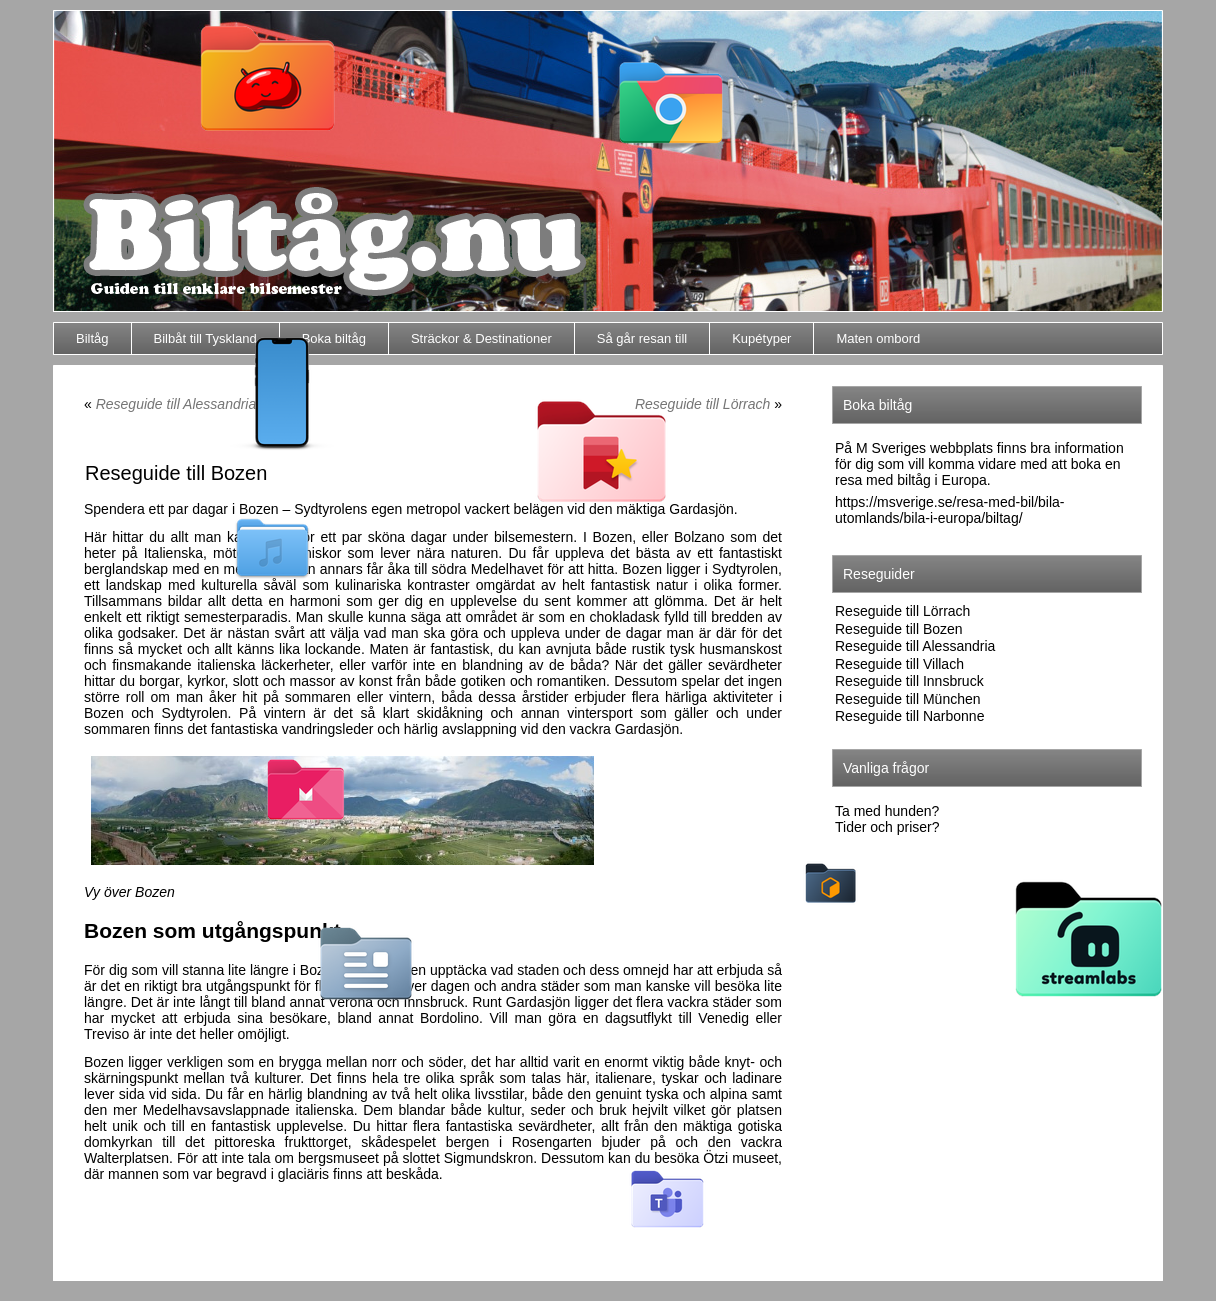  I want to click on open folder containing google chrome files, so click(670, 105).